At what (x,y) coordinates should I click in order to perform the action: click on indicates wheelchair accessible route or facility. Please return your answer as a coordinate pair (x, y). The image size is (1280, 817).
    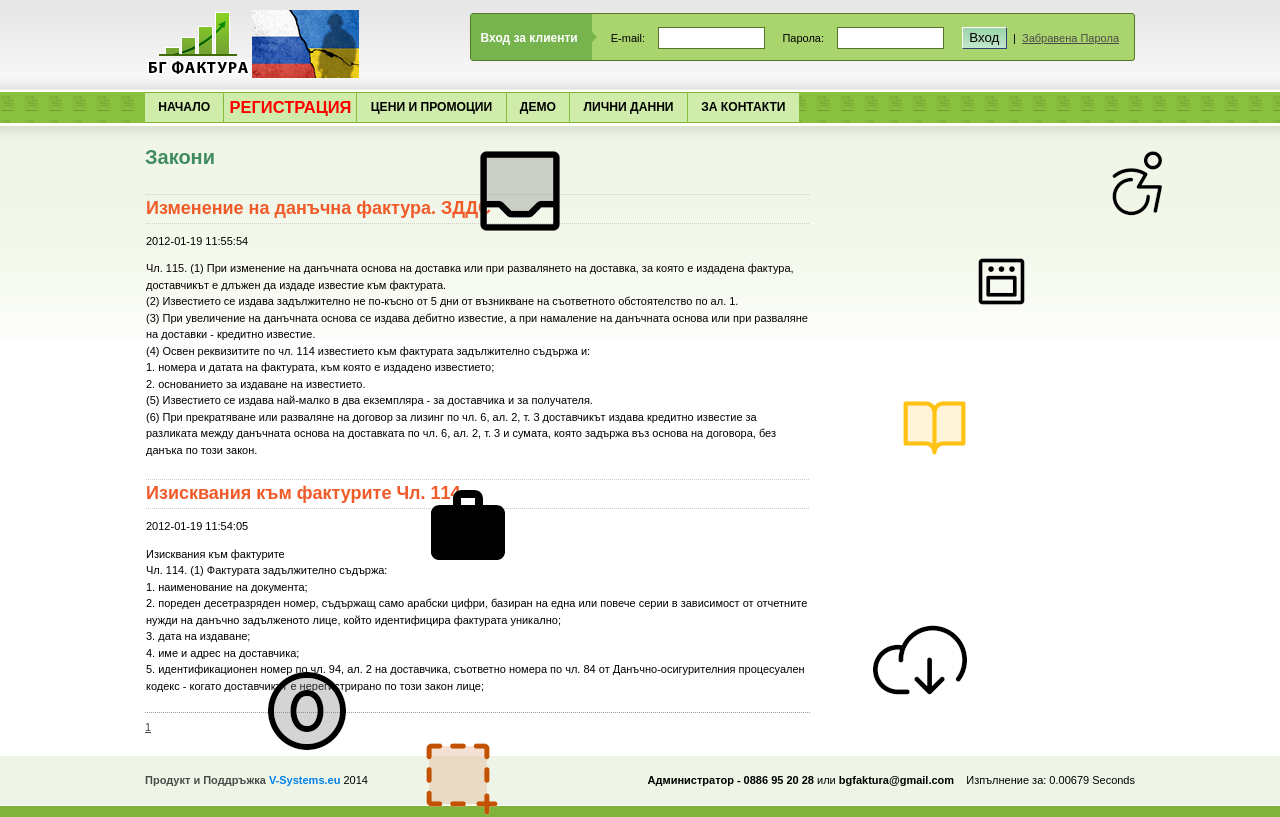
    Looking at the image, I should click on (1138, 184).